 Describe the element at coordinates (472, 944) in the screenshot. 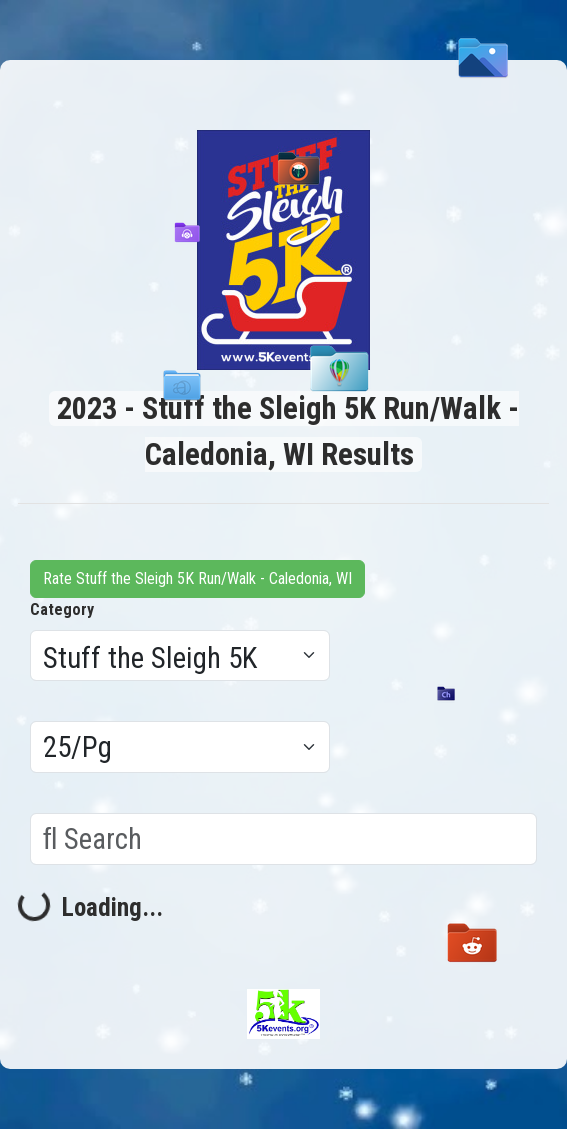

I see `folder containing saved reddit content` at that location.